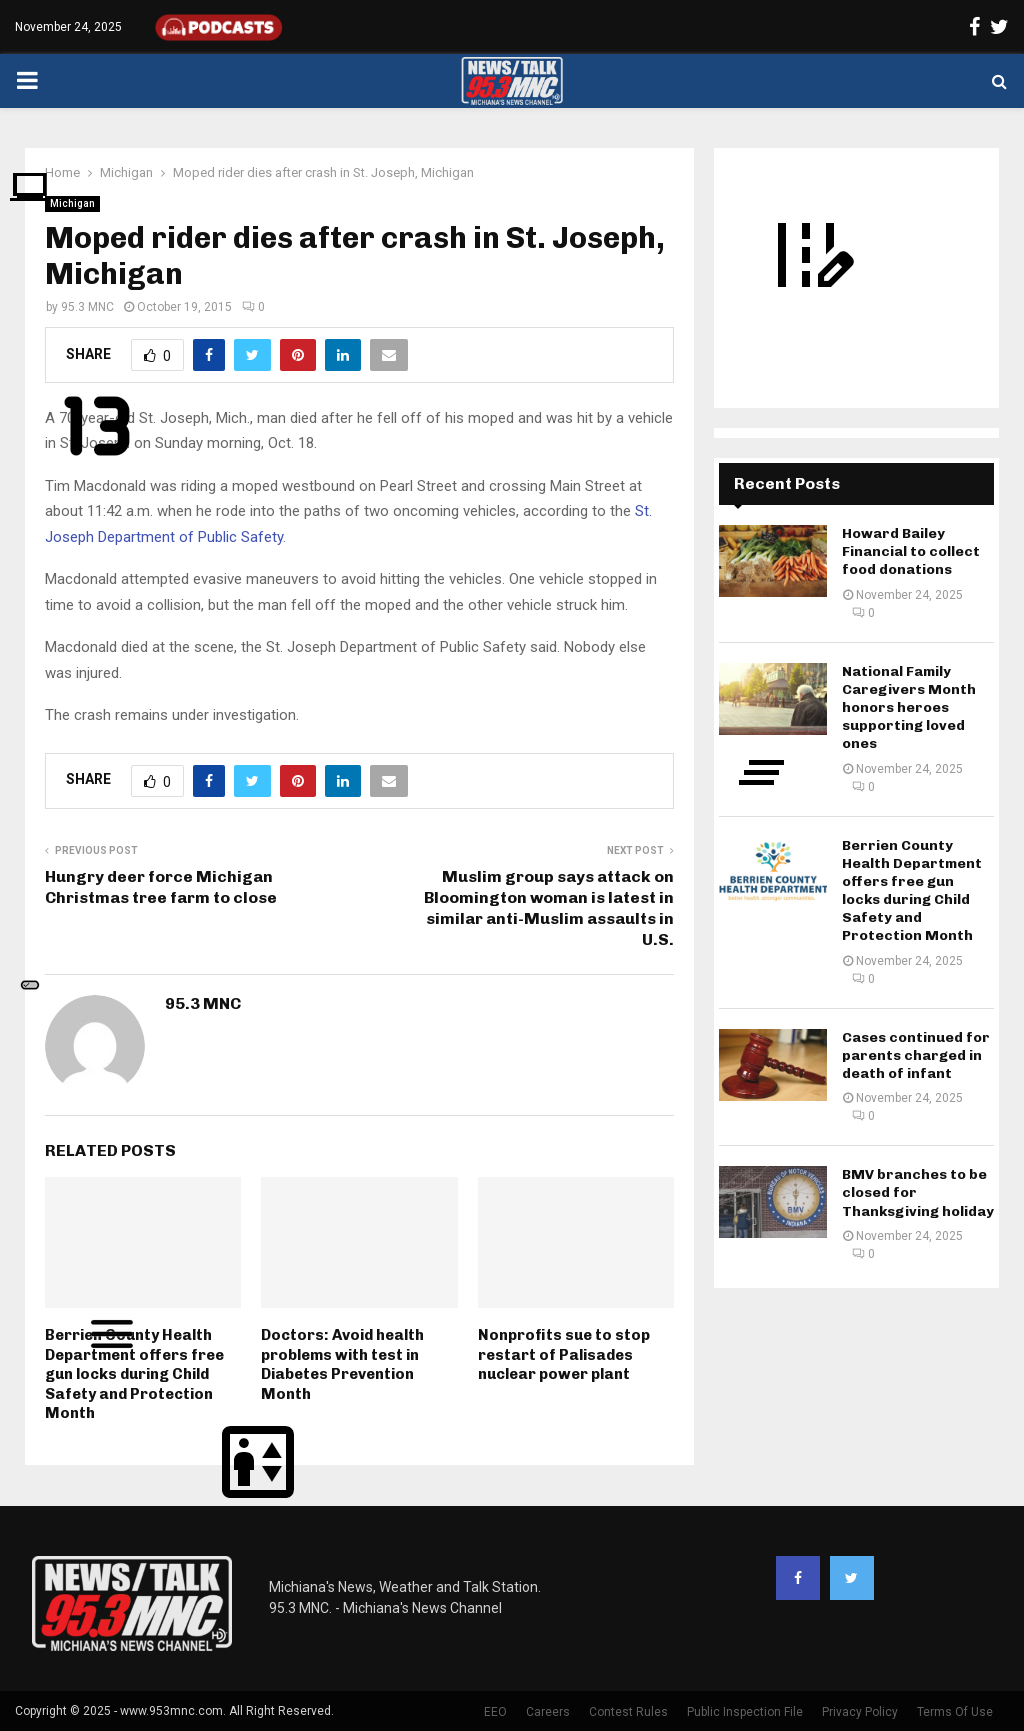 The width and height of the screenshot is (1024, 1731). What do you see at coordinates (112, 1334) in the screenshot?
I see `open navigation menu` at bounding box center [112, 1334].